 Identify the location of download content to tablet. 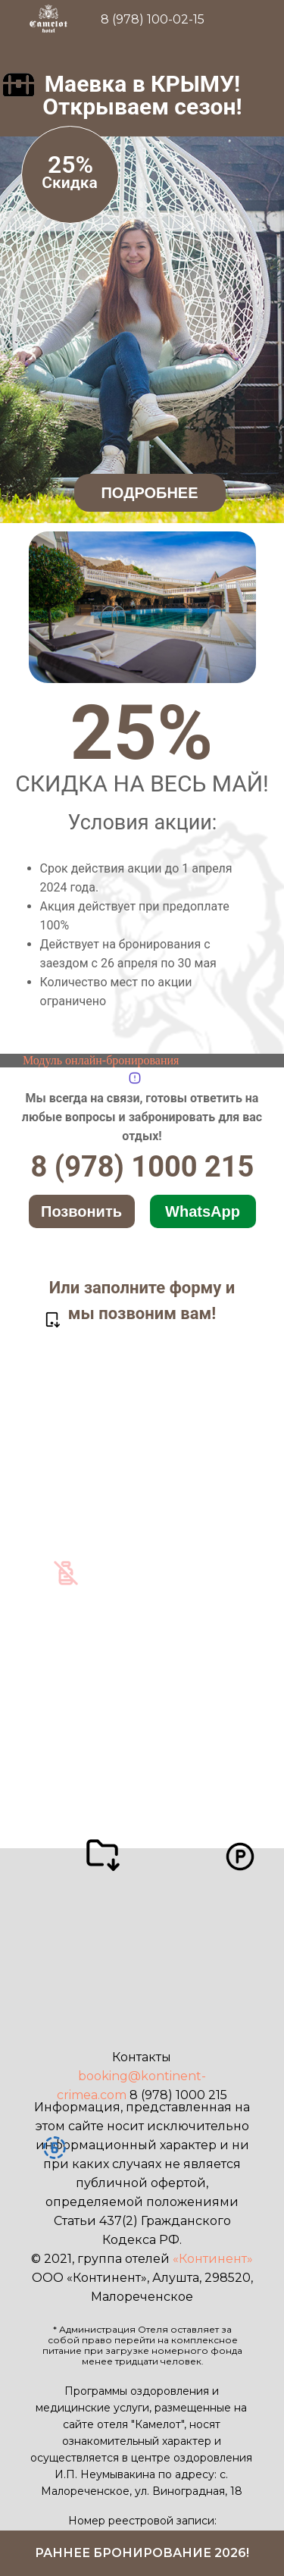
(51, 1319).